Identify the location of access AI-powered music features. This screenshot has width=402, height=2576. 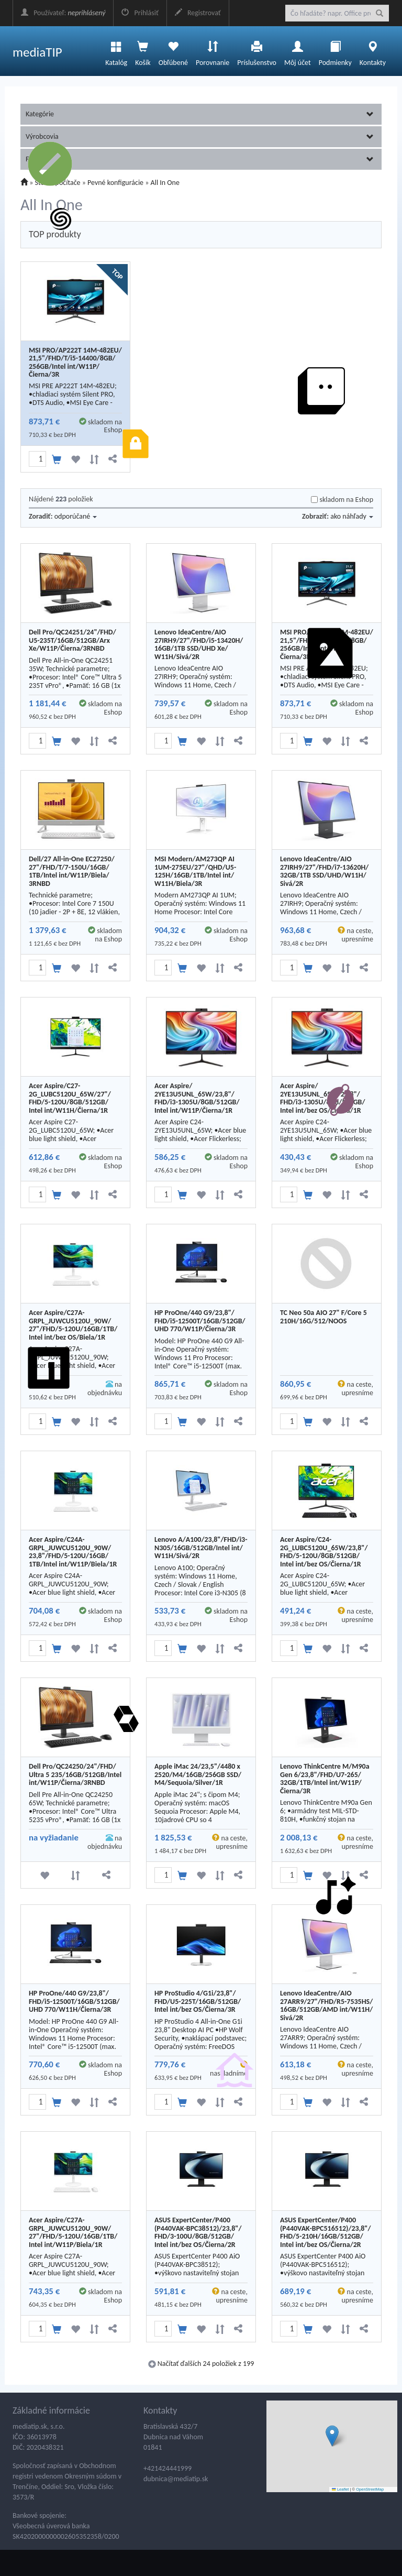
(337, 1897).